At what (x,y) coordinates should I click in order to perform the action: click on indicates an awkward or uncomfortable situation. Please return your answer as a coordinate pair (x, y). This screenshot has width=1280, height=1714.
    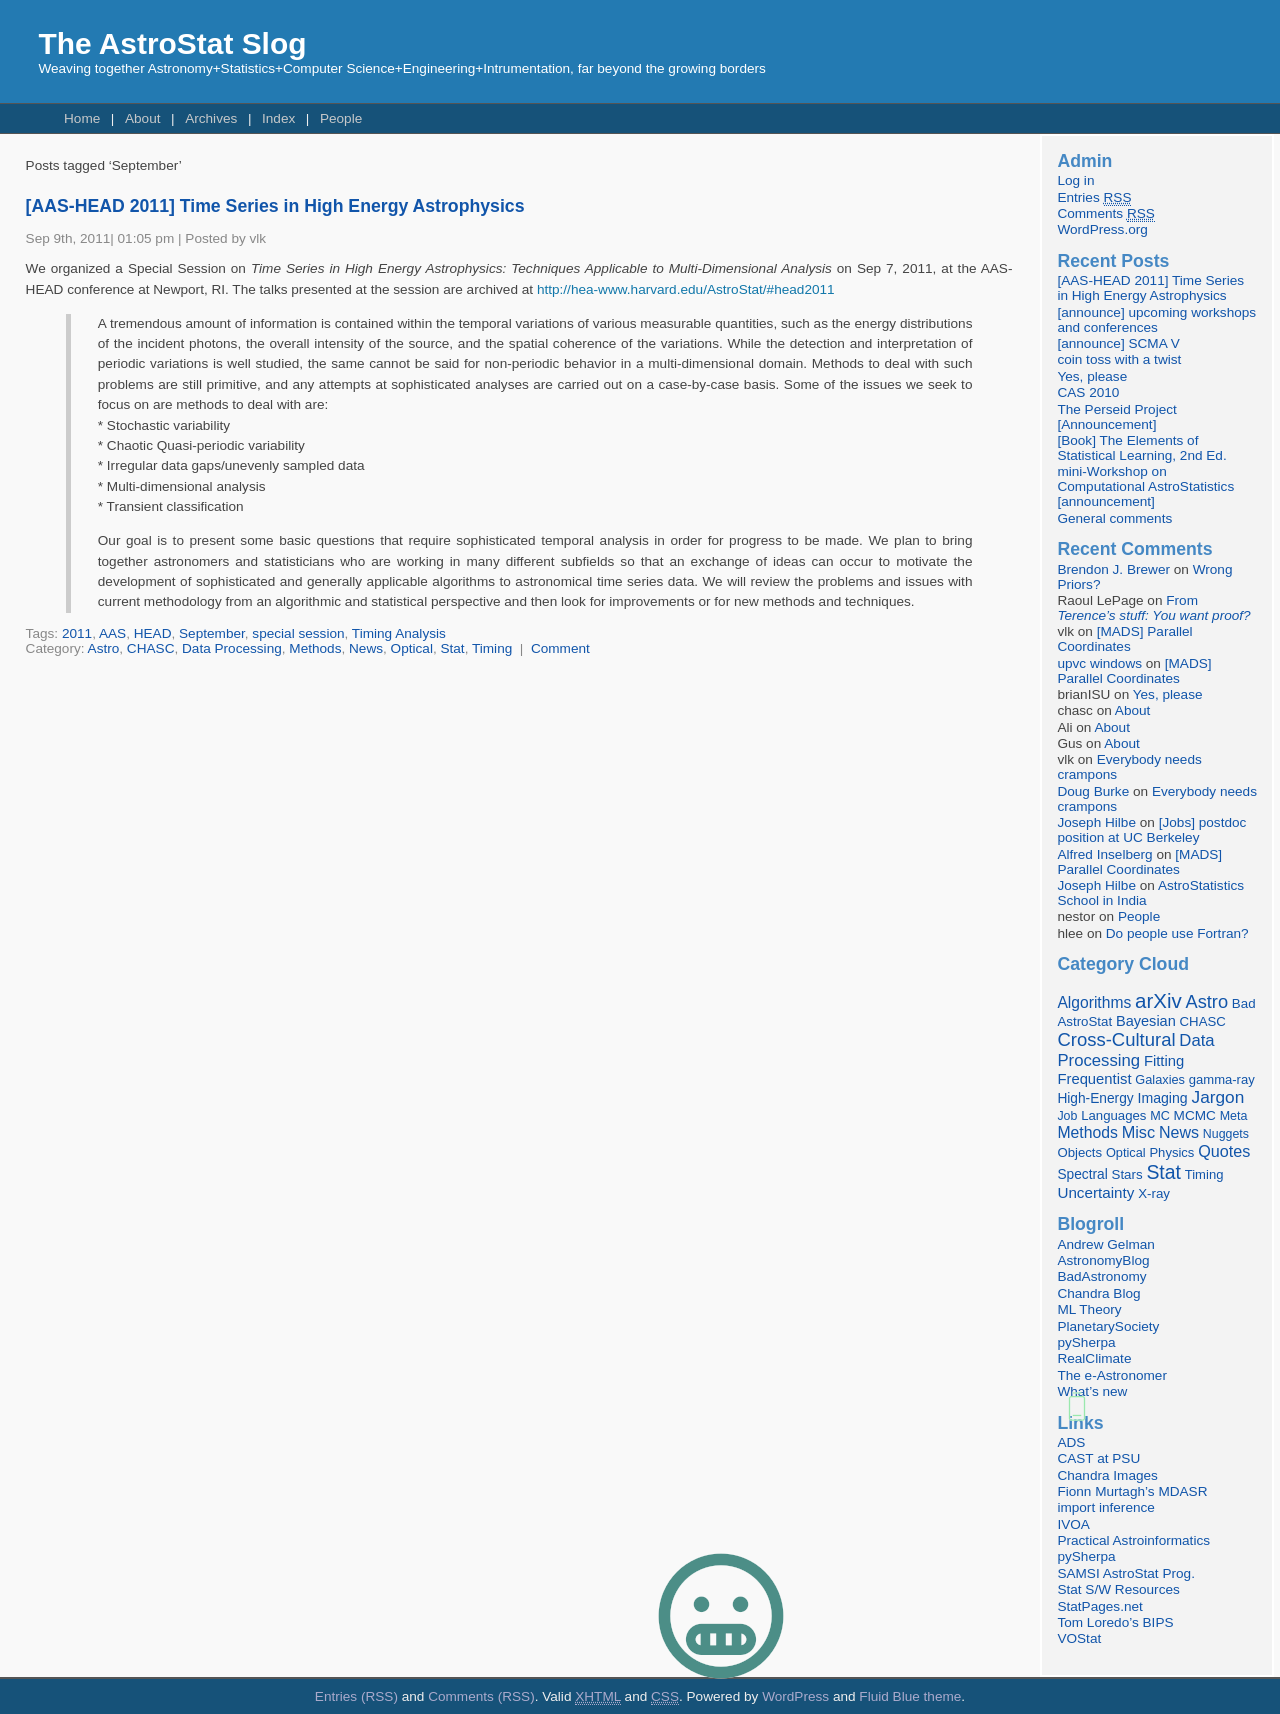
    Looking at the image, I should click on (721, 1616).